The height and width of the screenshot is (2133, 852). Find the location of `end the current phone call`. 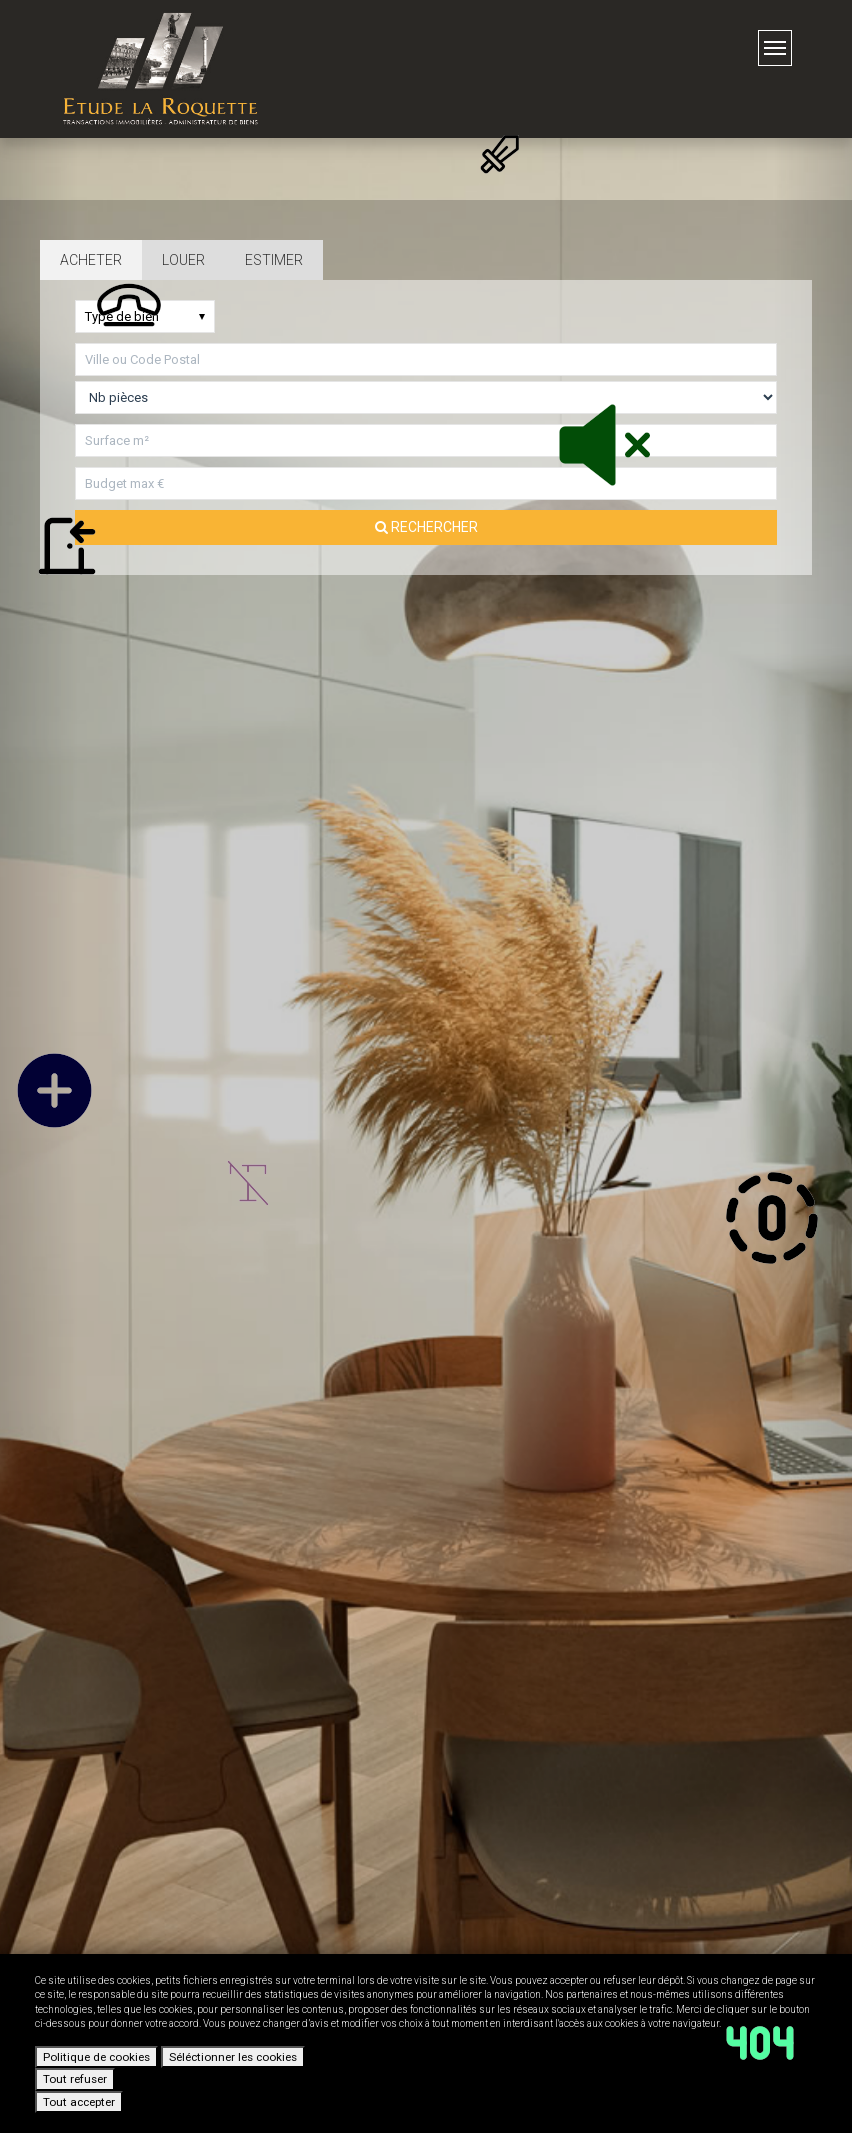

end the current phone call is located at coordinates (129, 305).